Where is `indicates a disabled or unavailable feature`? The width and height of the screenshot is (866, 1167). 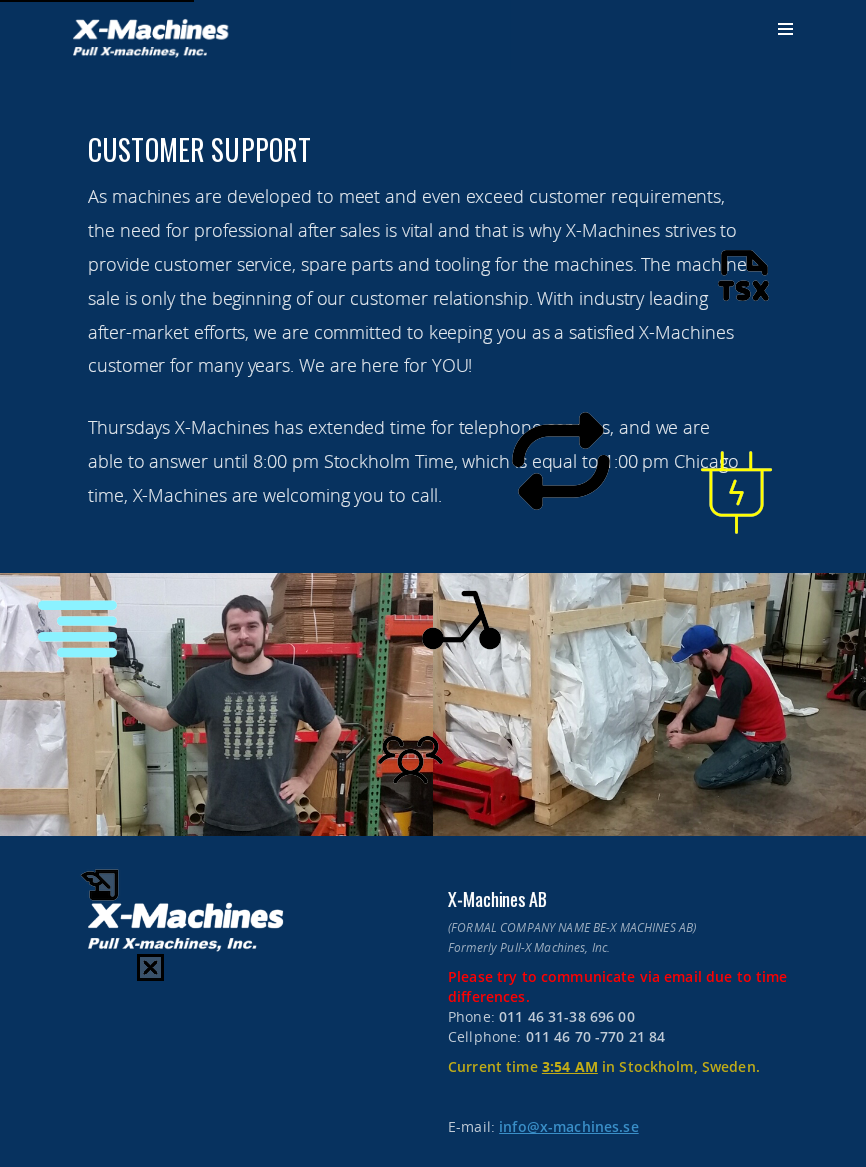 indicates a disabled or unavailable feature is located at coordinates (150, 967).